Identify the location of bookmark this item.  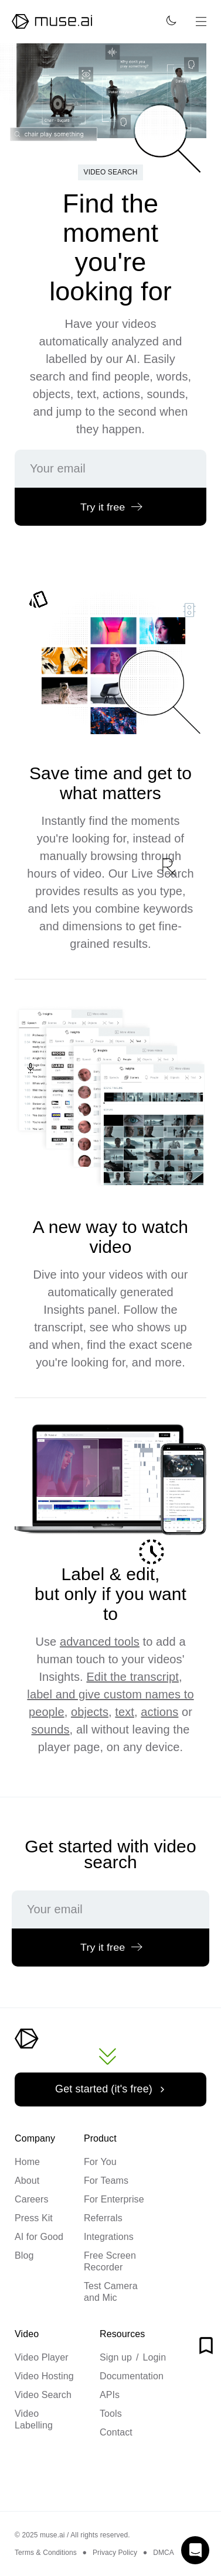
(206, 2345).